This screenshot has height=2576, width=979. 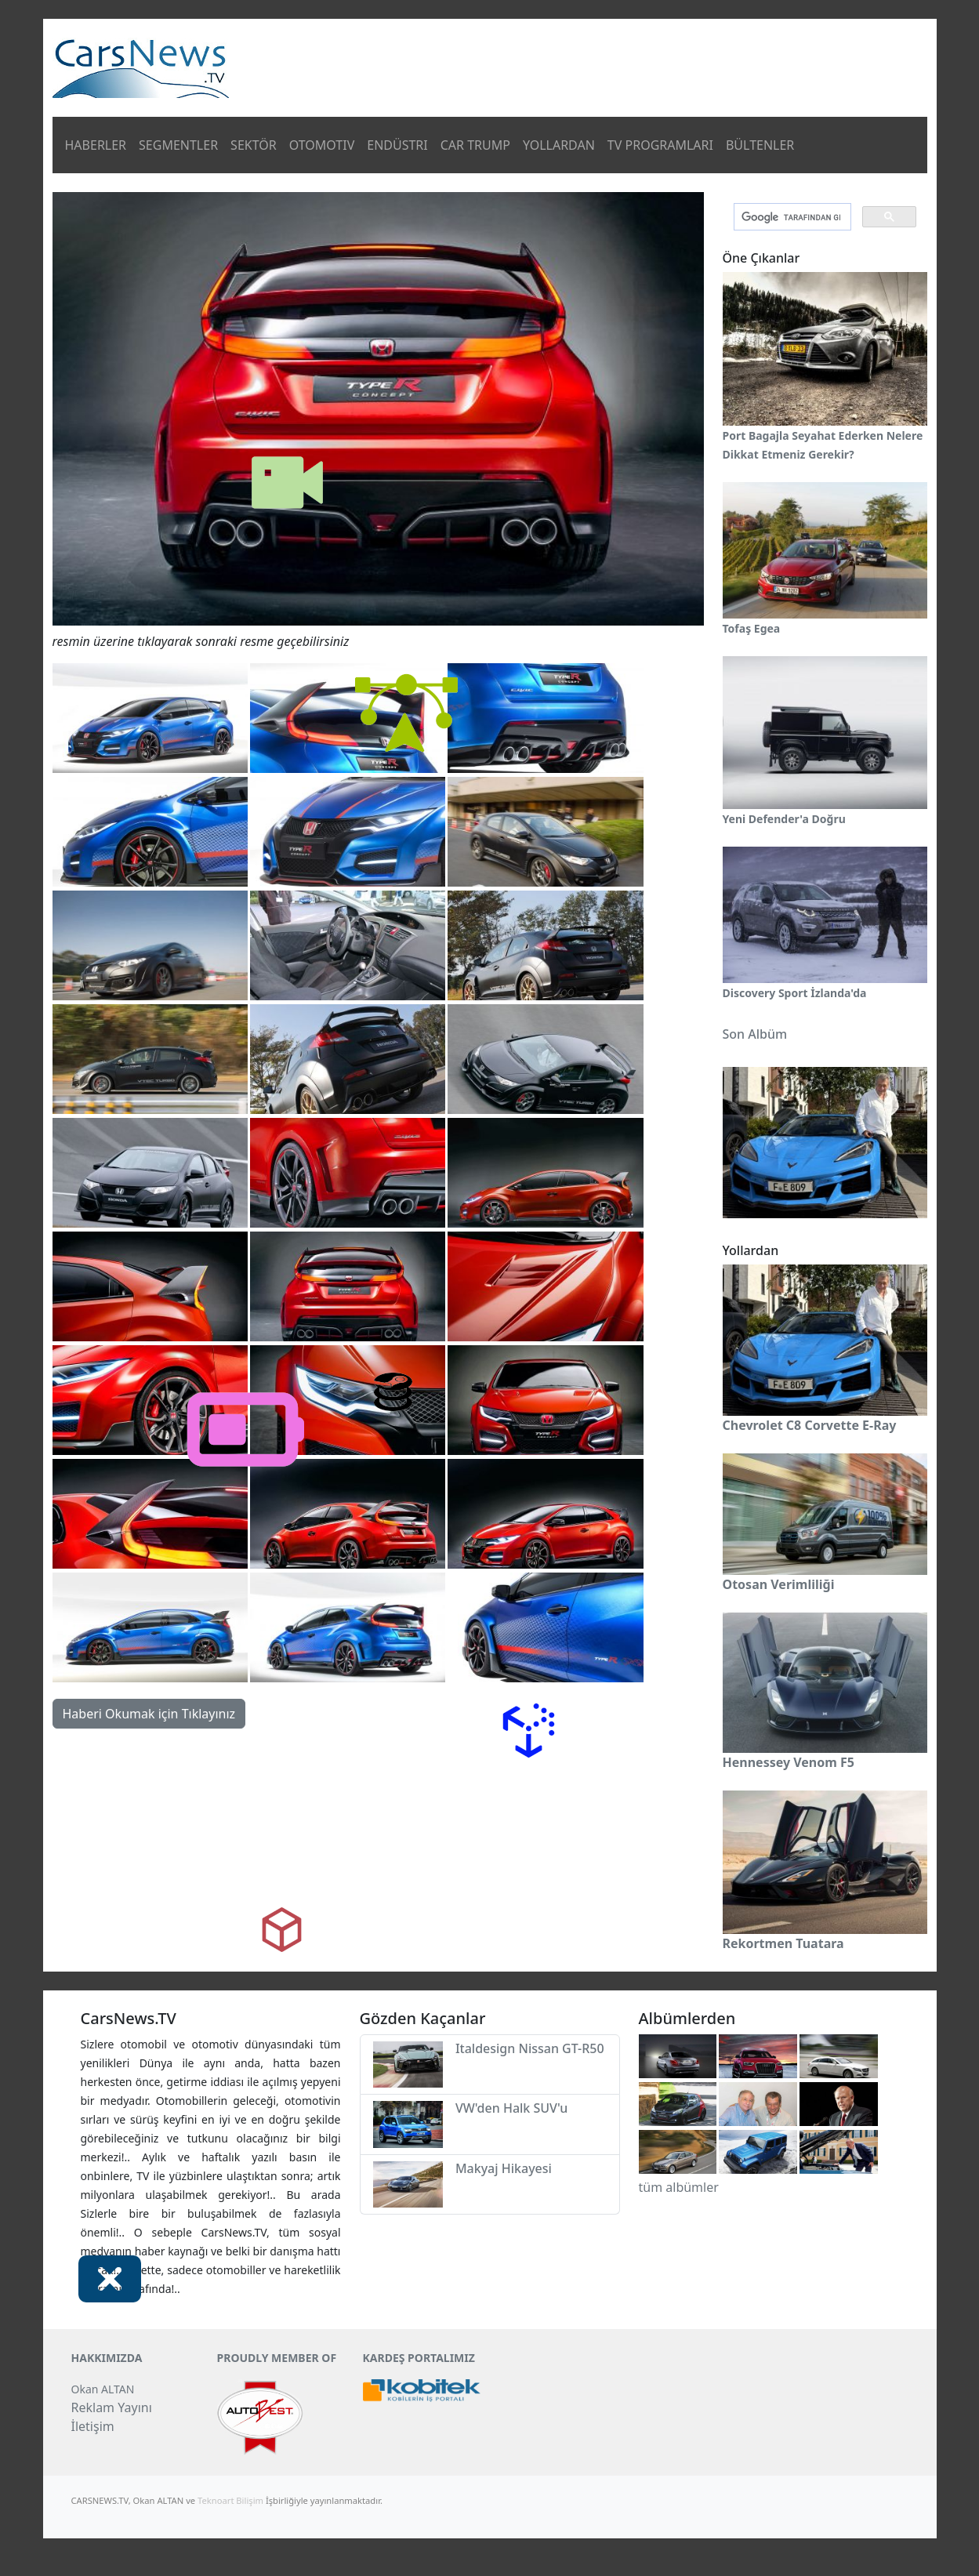 What do you see at coordinates (393, 1391) in the screenshot?
I see `visit steamdb website for steam game statistics` at bounding box center [393, 1391].